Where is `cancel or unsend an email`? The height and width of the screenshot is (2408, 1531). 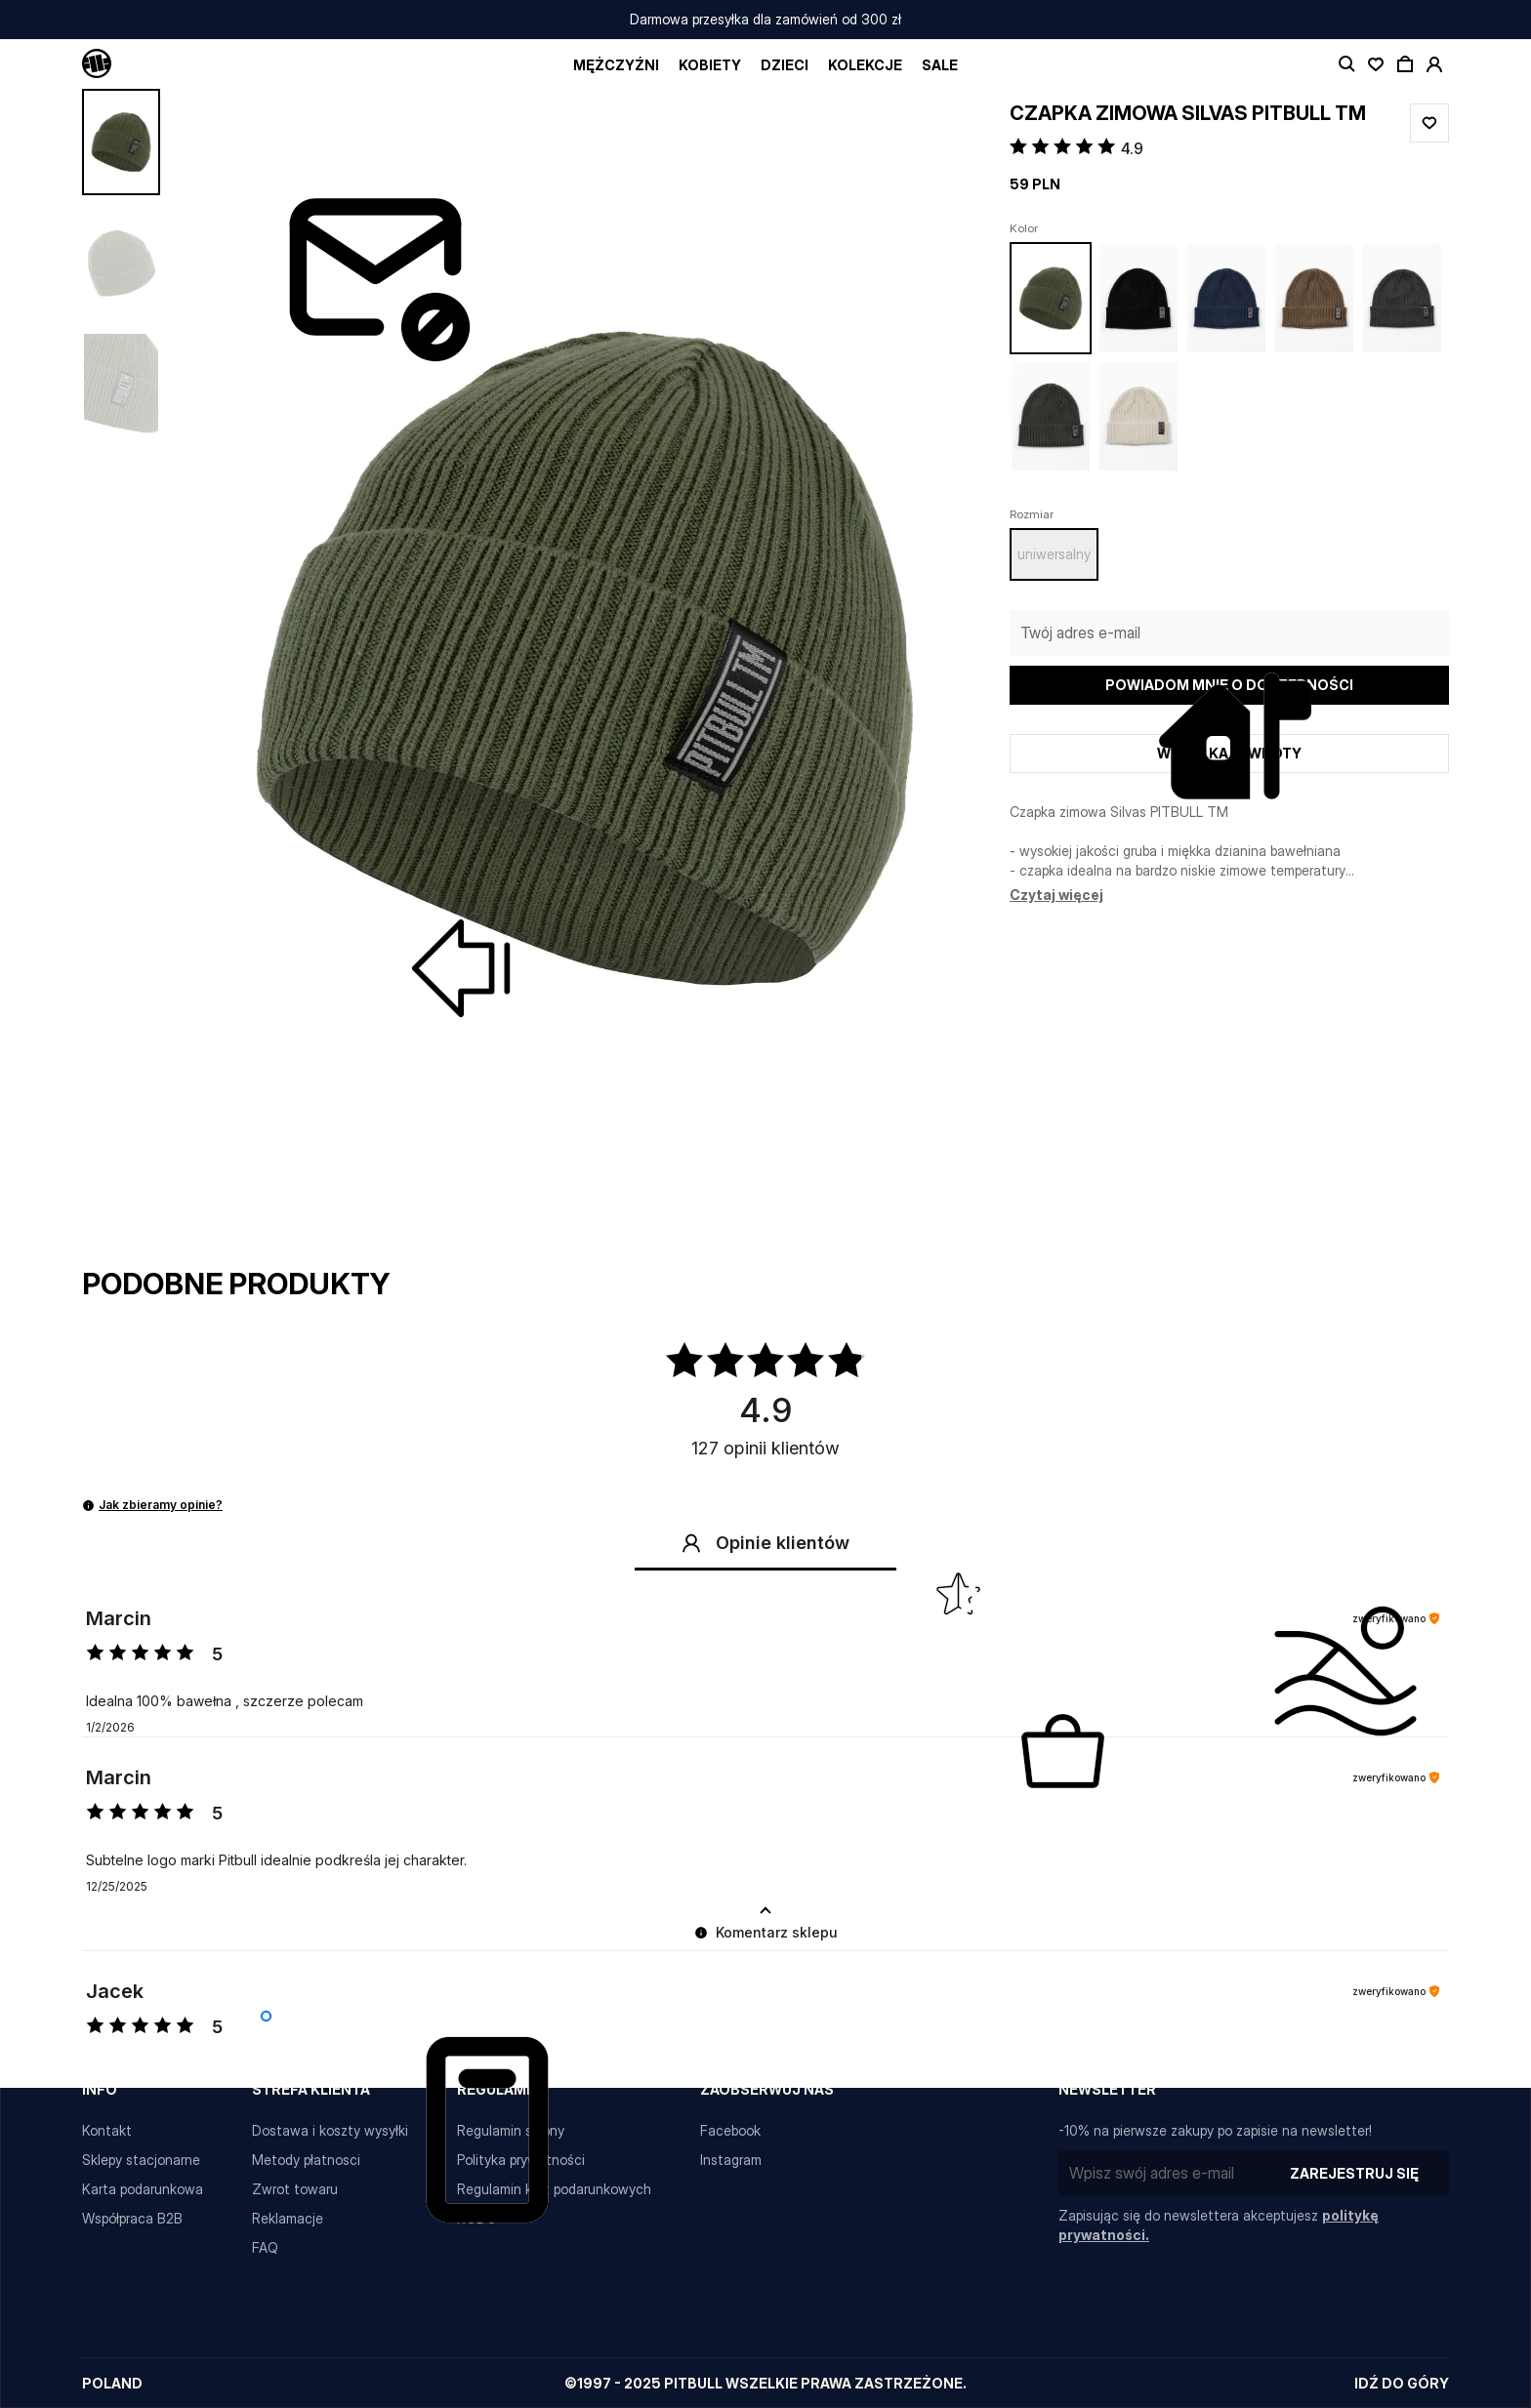
cancel or unsend an email is located at coordinates (375, 266).